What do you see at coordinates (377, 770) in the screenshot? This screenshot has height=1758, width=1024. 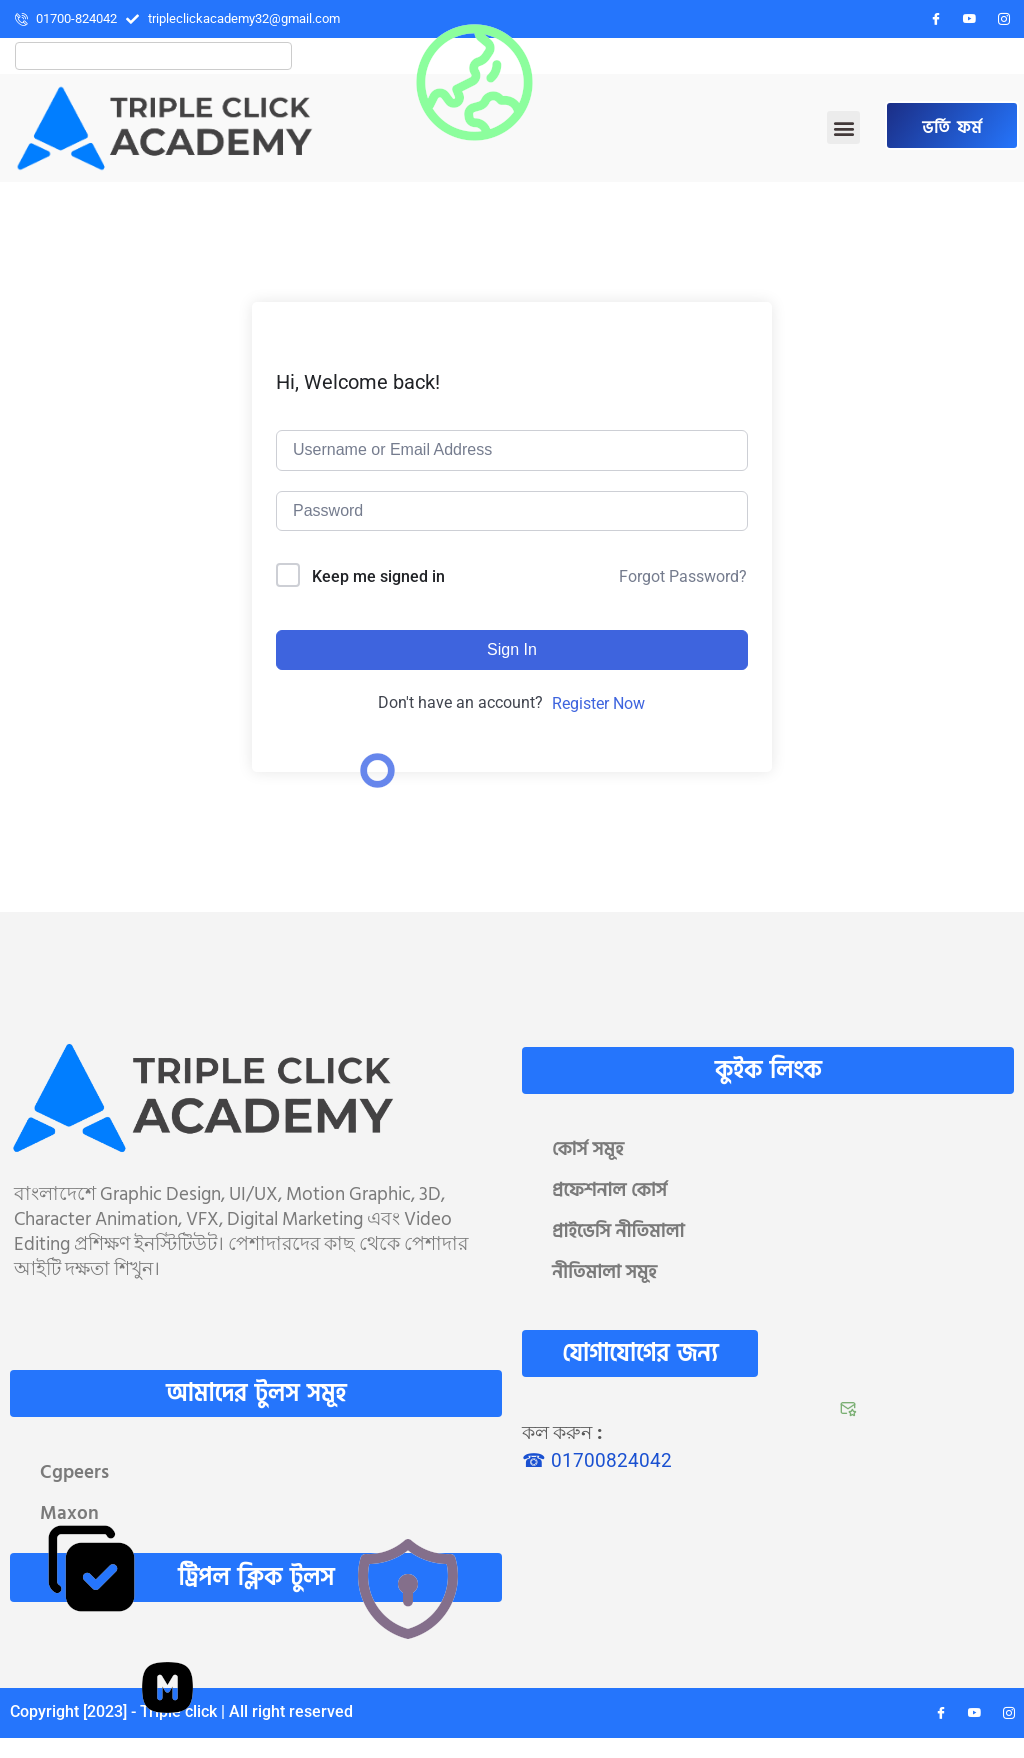 I see `indicates a data point or marker on a graph` at bounding box center [377, 770].